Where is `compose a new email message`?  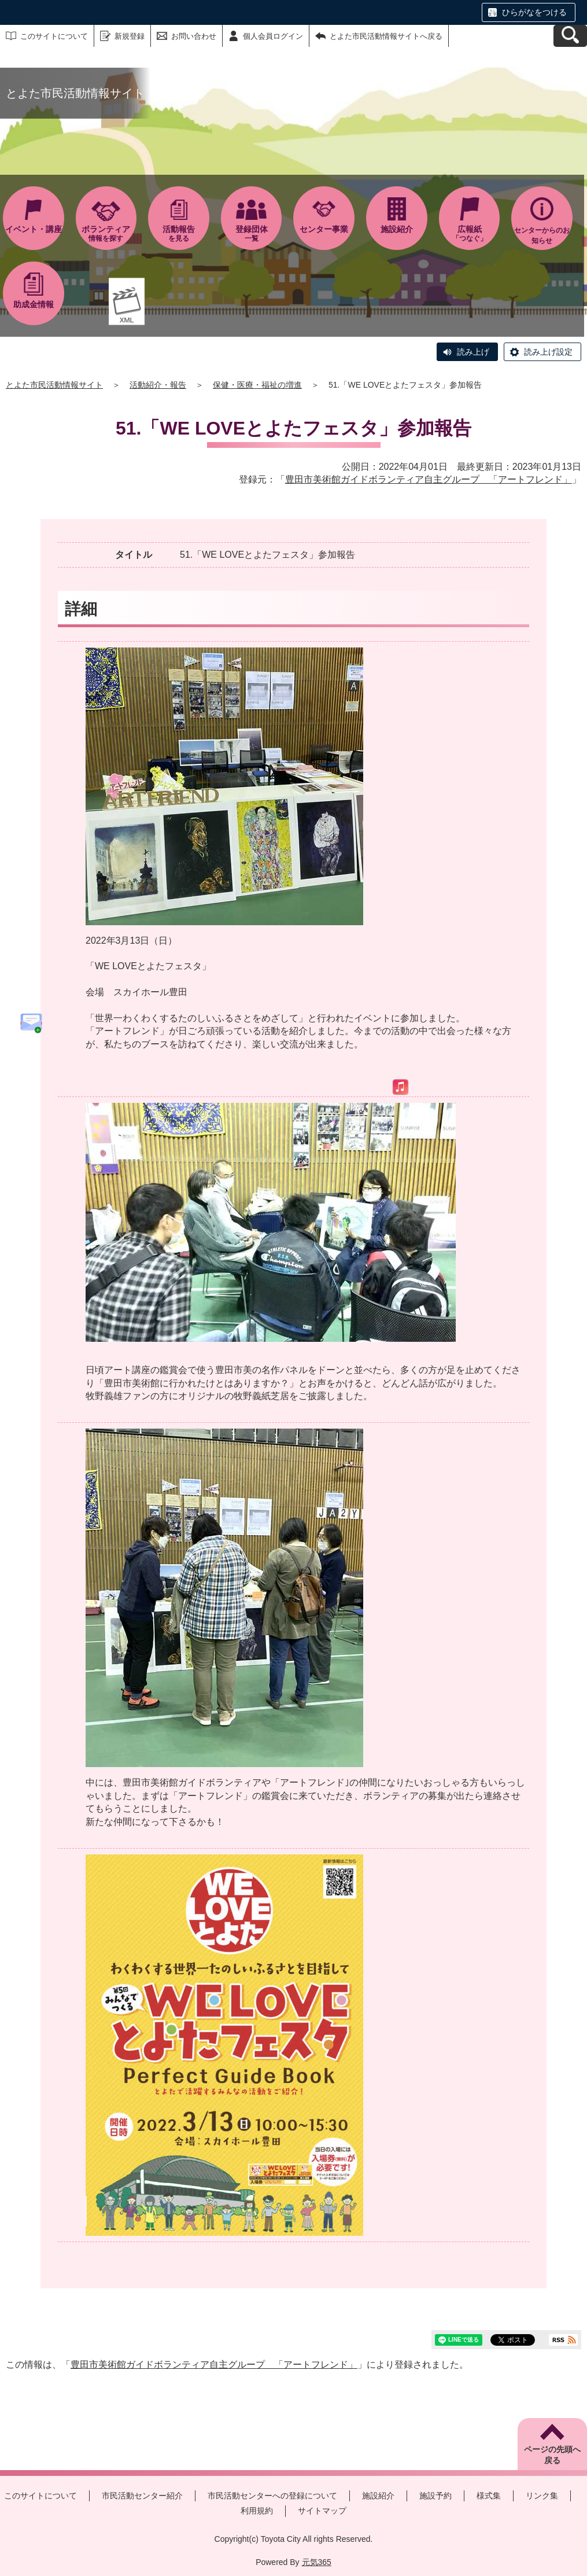
compose a new email message is located at coordinates (31, 1022).